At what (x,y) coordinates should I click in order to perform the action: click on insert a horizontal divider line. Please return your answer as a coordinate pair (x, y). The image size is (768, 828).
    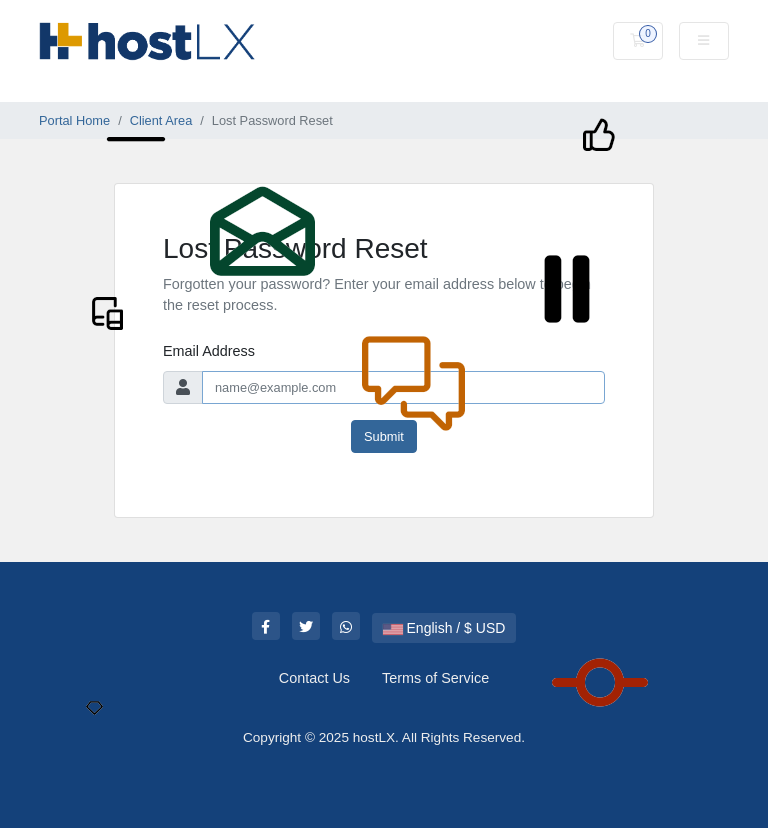
    Looking at the image, I should click on (136, 137).